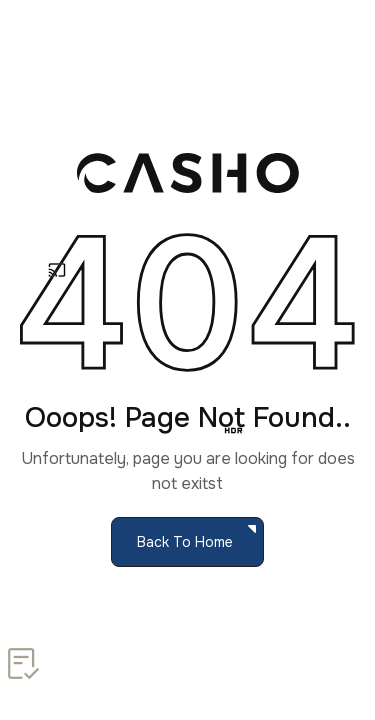  I want to click on view or manage your task checklist, so click(23, 663).